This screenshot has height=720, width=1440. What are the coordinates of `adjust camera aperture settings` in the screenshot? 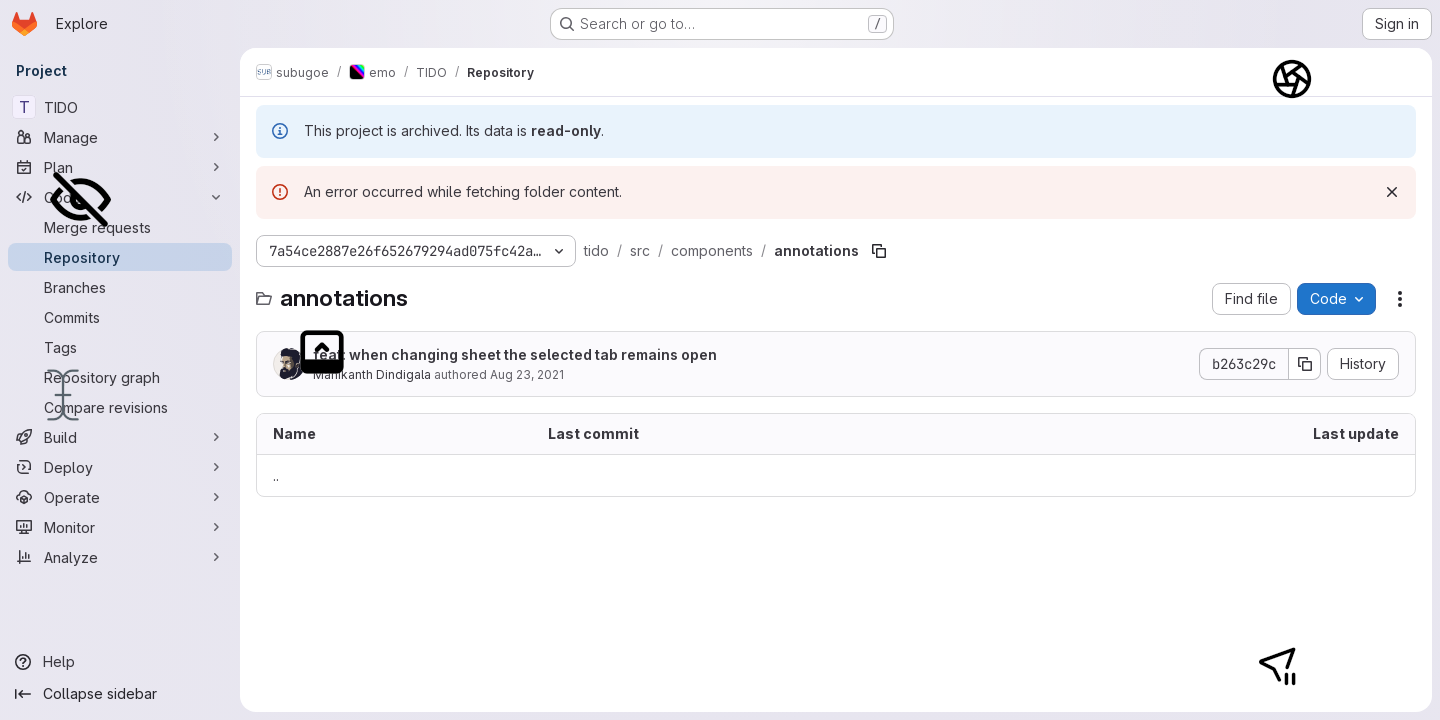 It's located at (1292, 79).